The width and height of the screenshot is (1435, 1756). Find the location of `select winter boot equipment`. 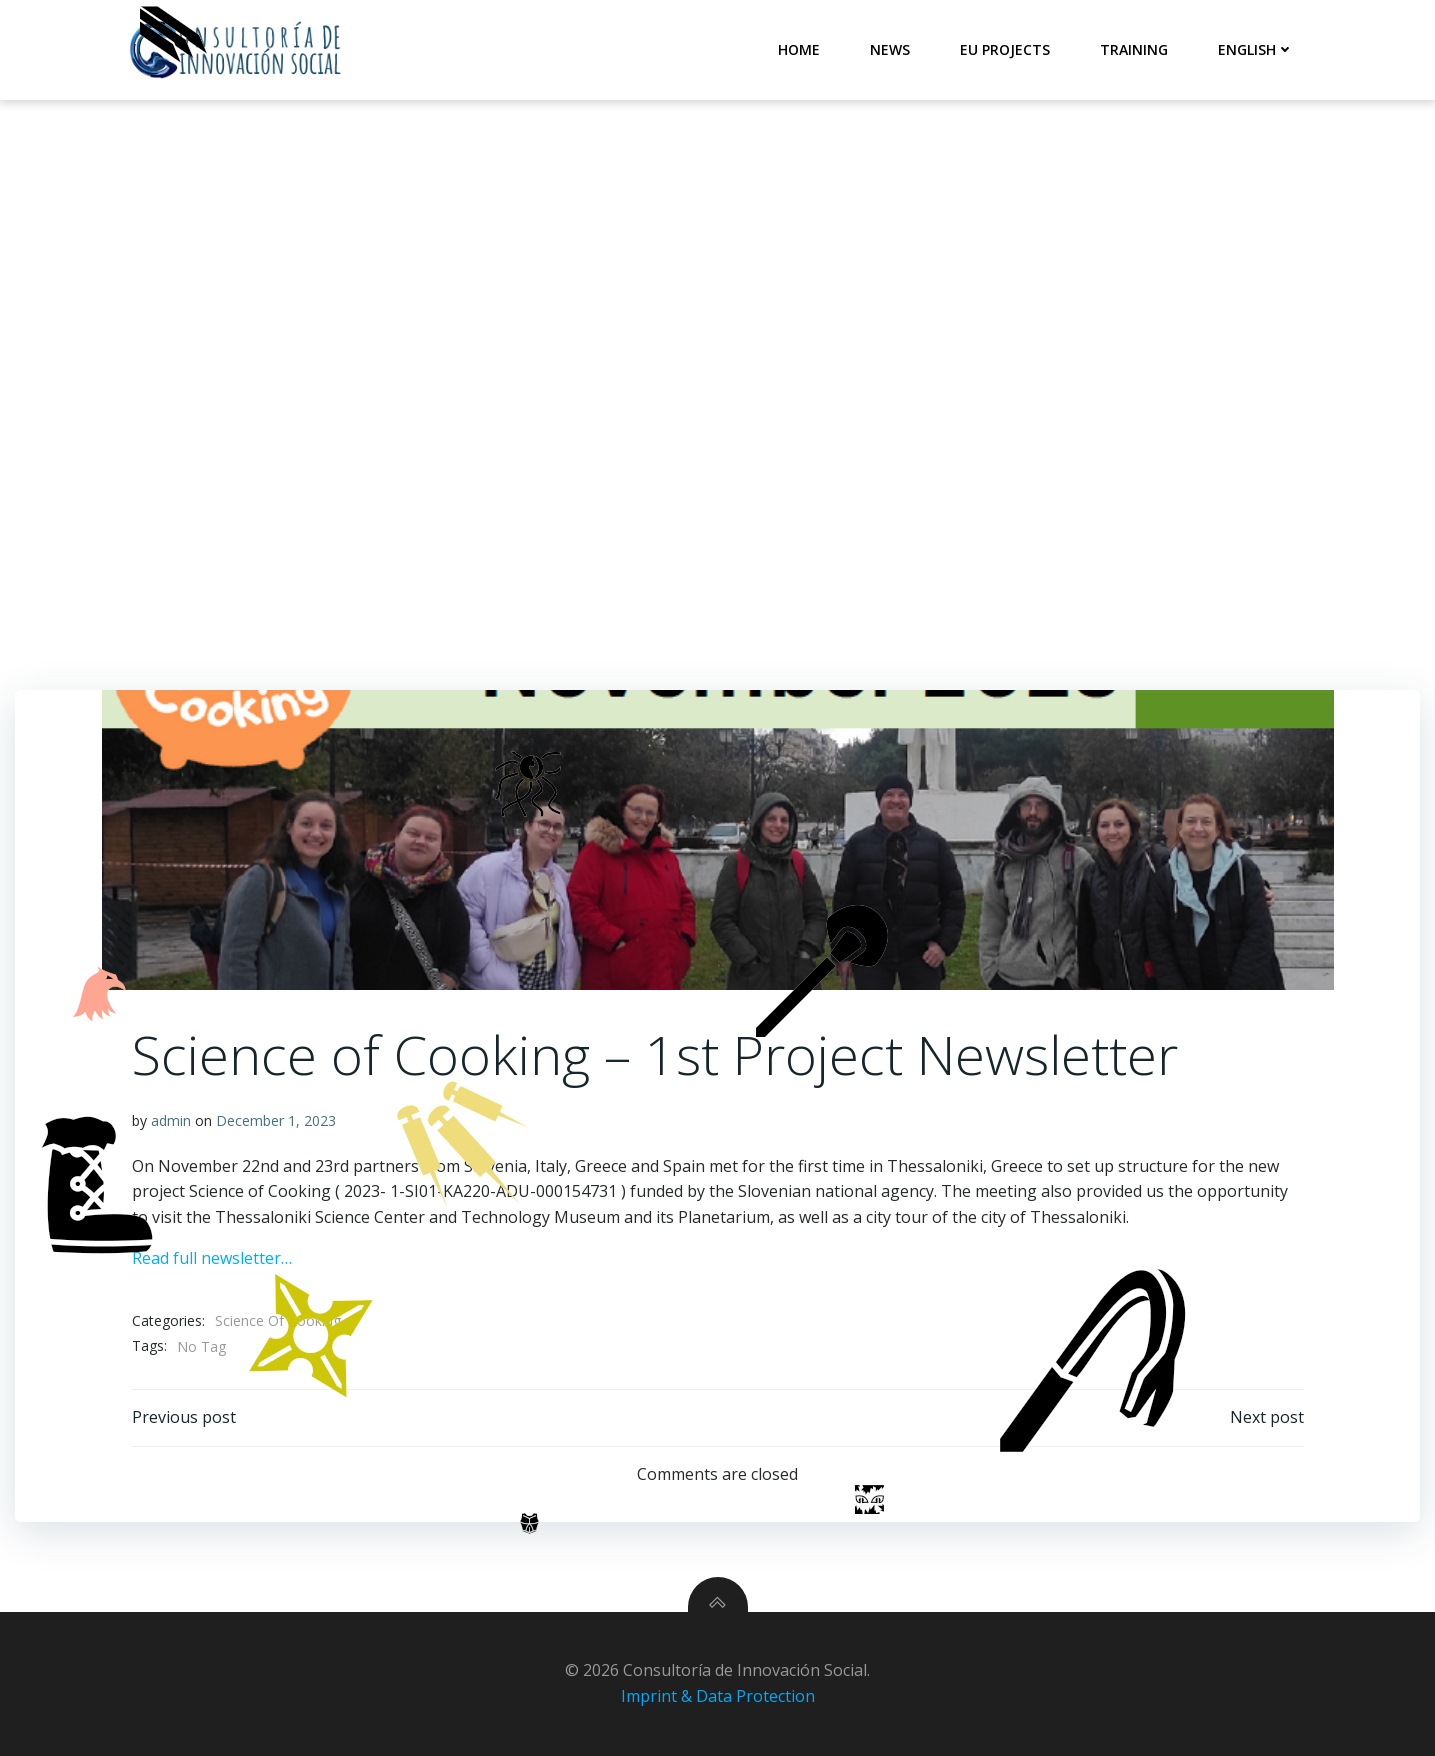

select winter boot equipment is located at coordinates (97, 1185).